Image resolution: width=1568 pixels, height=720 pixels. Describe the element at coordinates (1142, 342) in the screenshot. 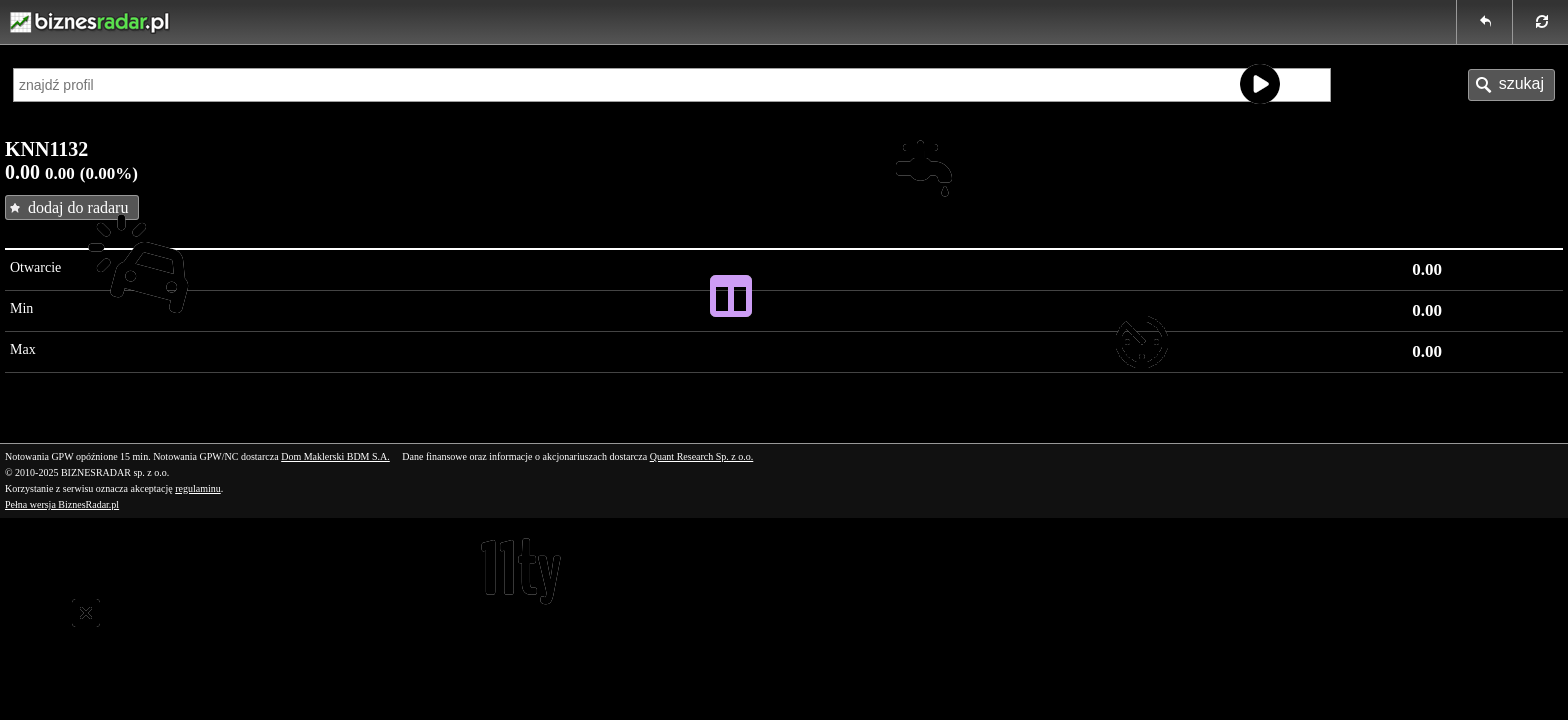

I see `set or view a countdown timer` at that location.